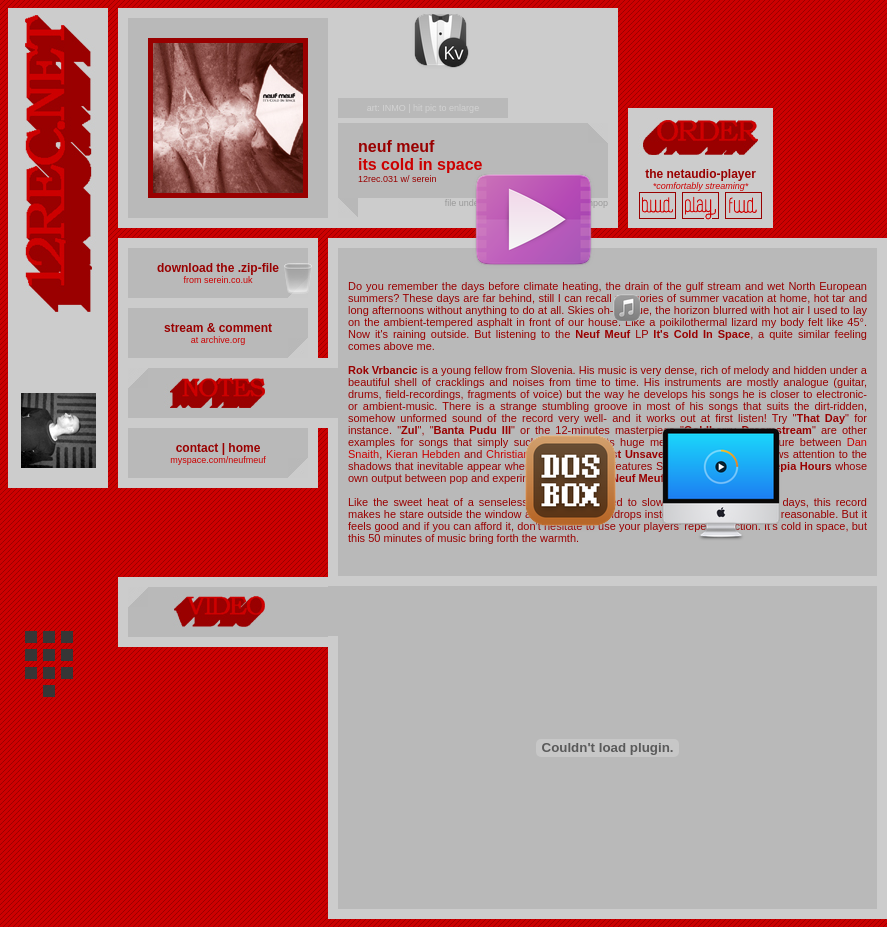 This screenshot has height=927, width=887. I want to click on open the Music app, so click(627, 308).